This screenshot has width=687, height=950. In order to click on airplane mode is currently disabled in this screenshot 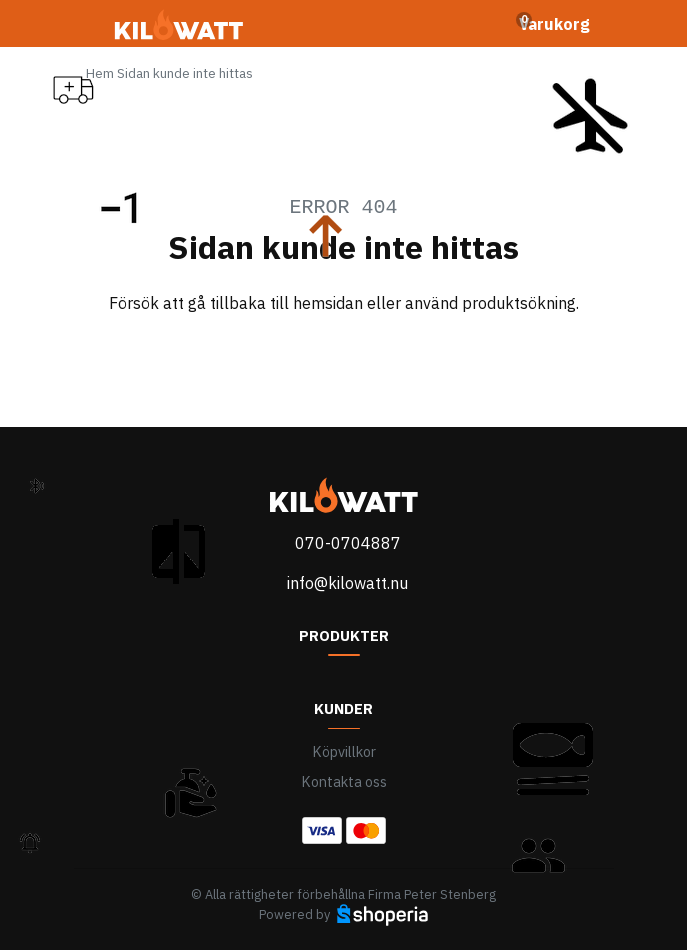, I will do `click(590, 115)`.